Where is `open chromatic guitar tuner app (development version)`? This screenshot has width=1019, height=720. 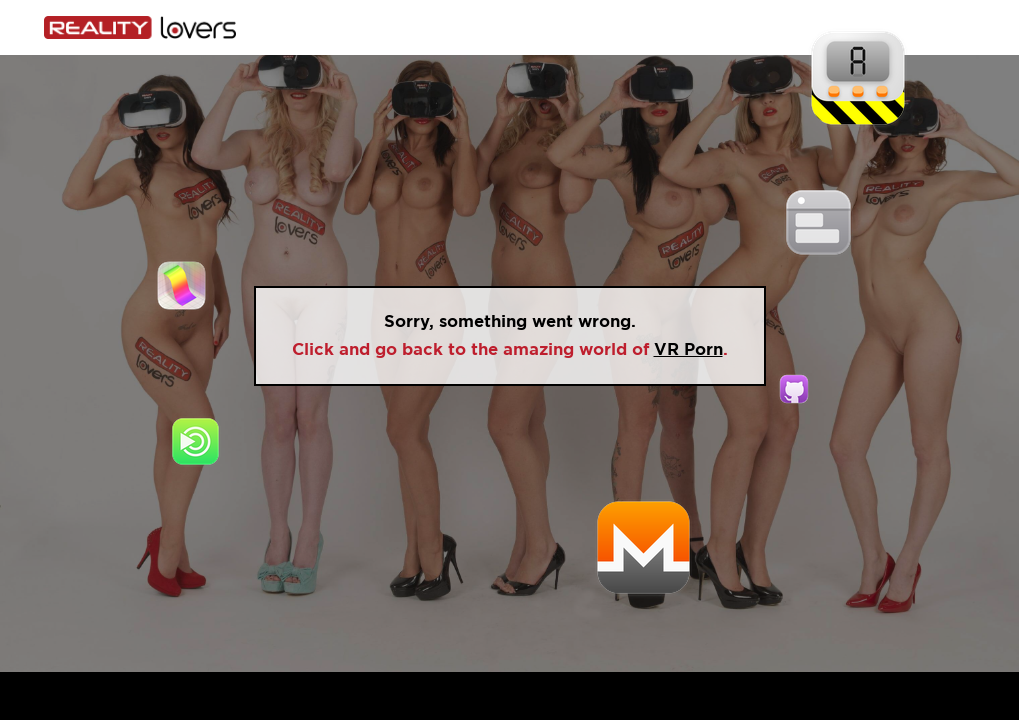
open chromatic guitar tuner app (development version) is located at coordinates (858, 78).